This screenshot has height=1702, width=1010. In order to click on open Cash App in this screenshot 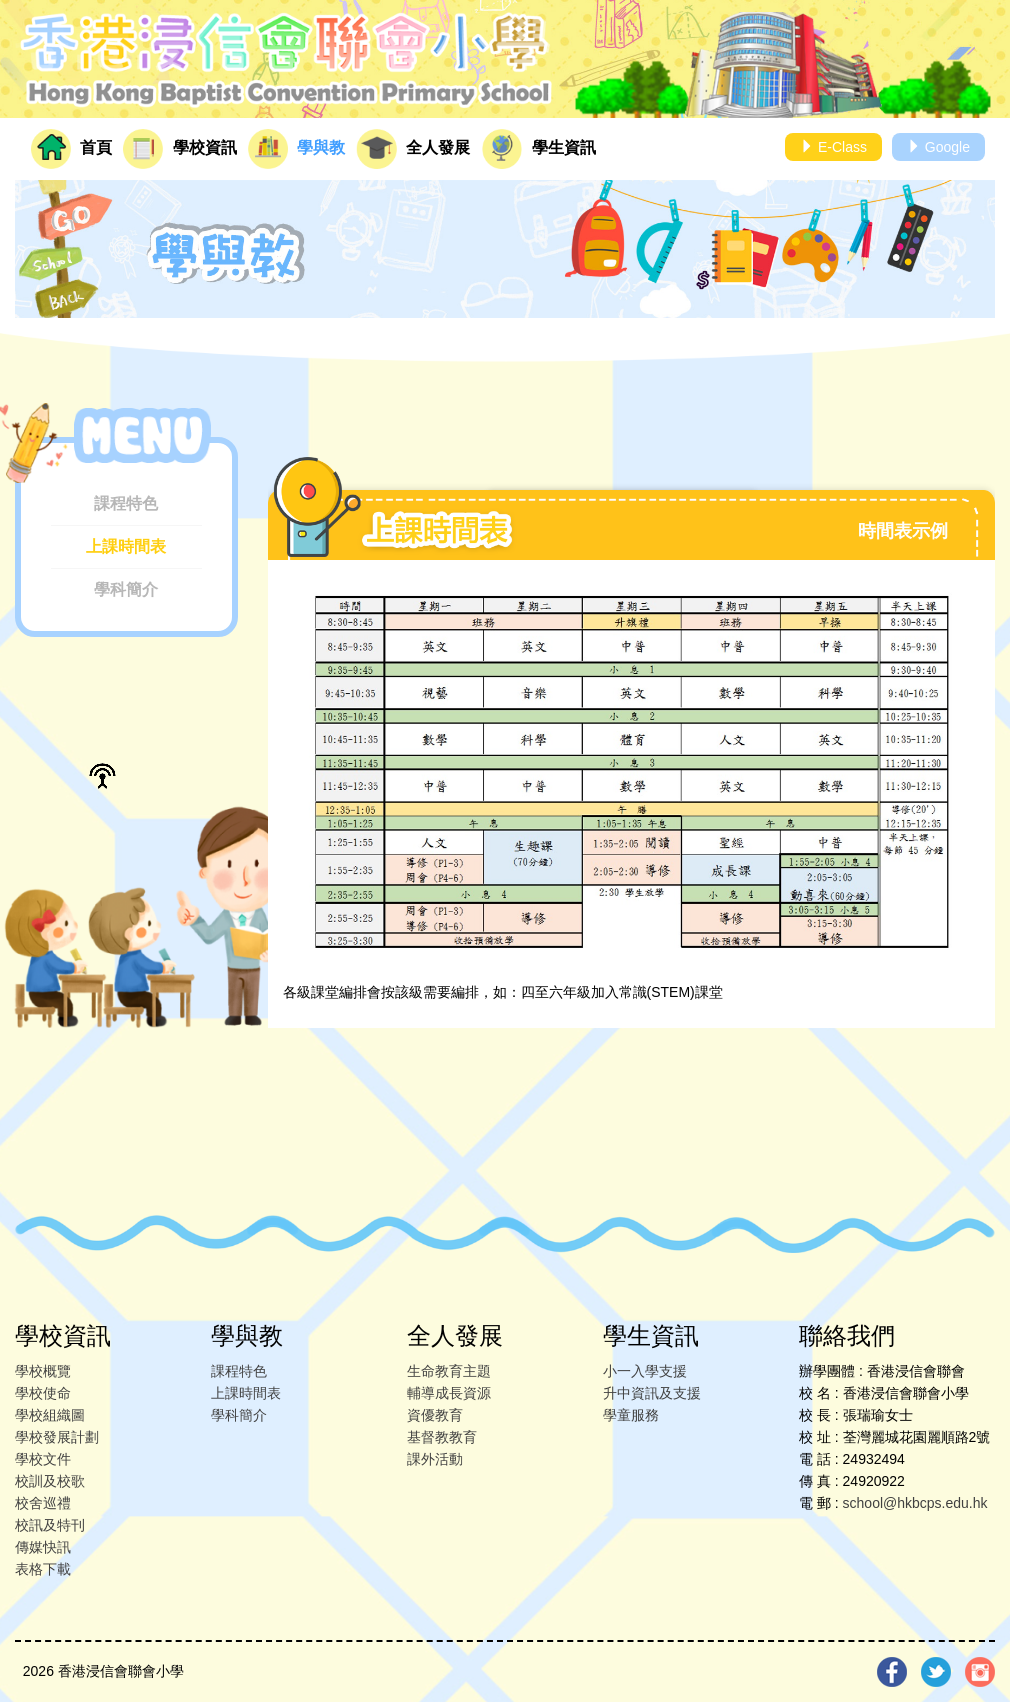, I will do `click(703, 280)`.